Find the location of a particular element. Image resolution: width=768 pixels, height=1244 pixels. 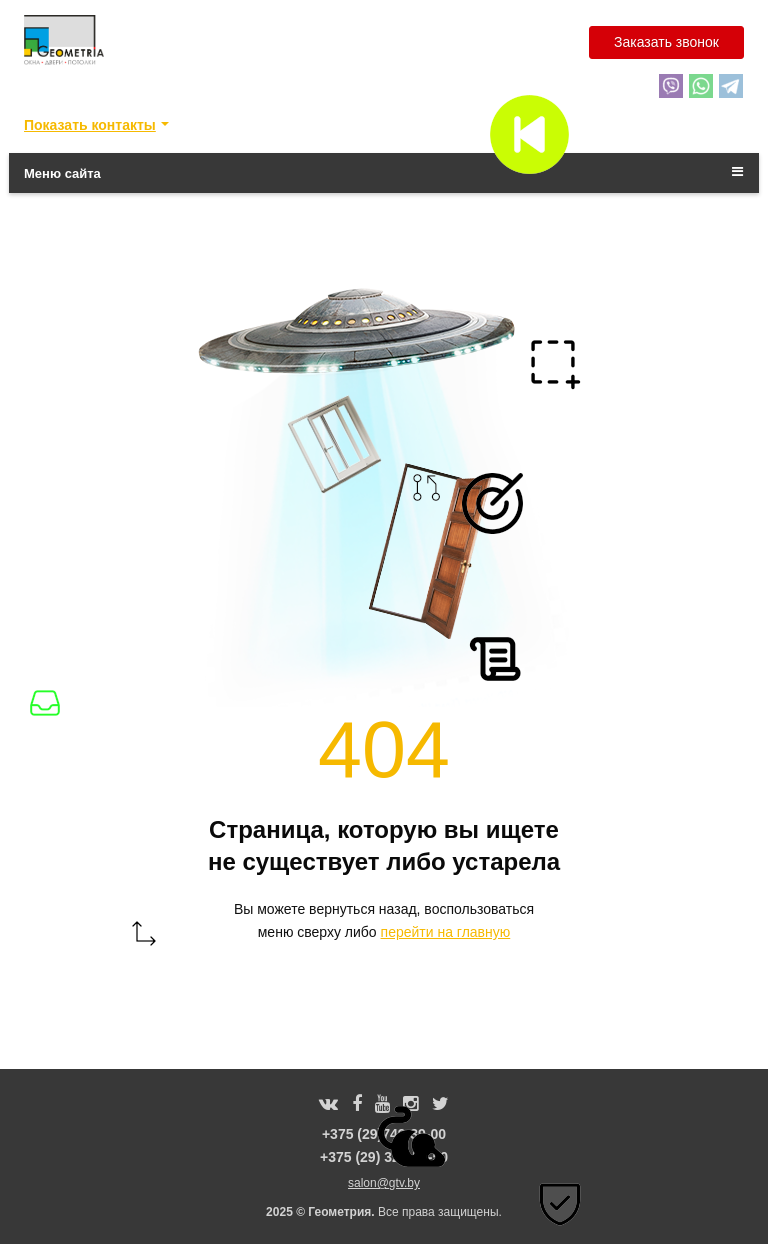

vector path or directional control point is located at coordinates (143, 933).